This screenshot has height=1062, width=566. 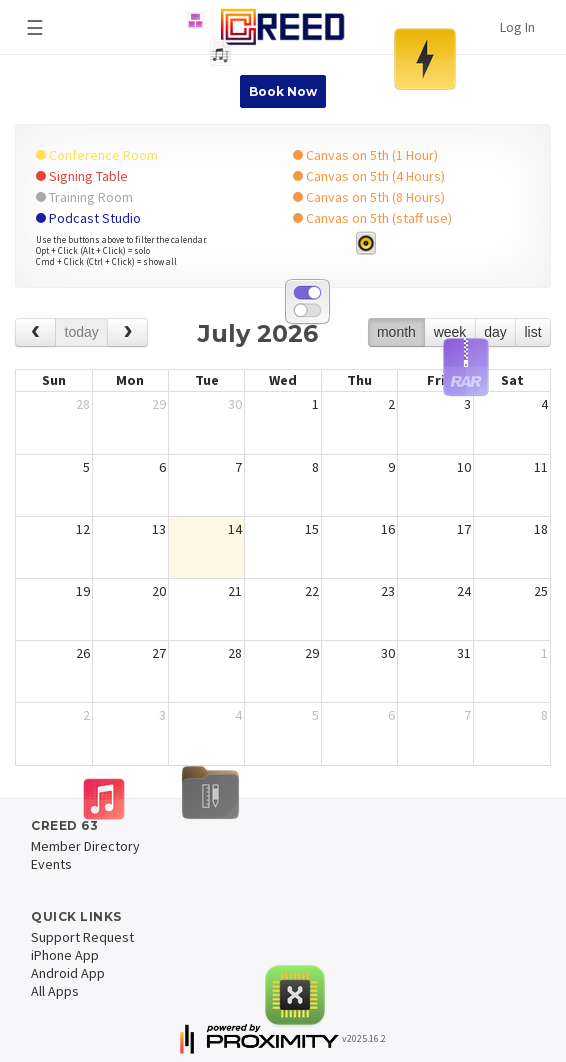 I want to click on open the gnome music app, so click(x=104, y=799).